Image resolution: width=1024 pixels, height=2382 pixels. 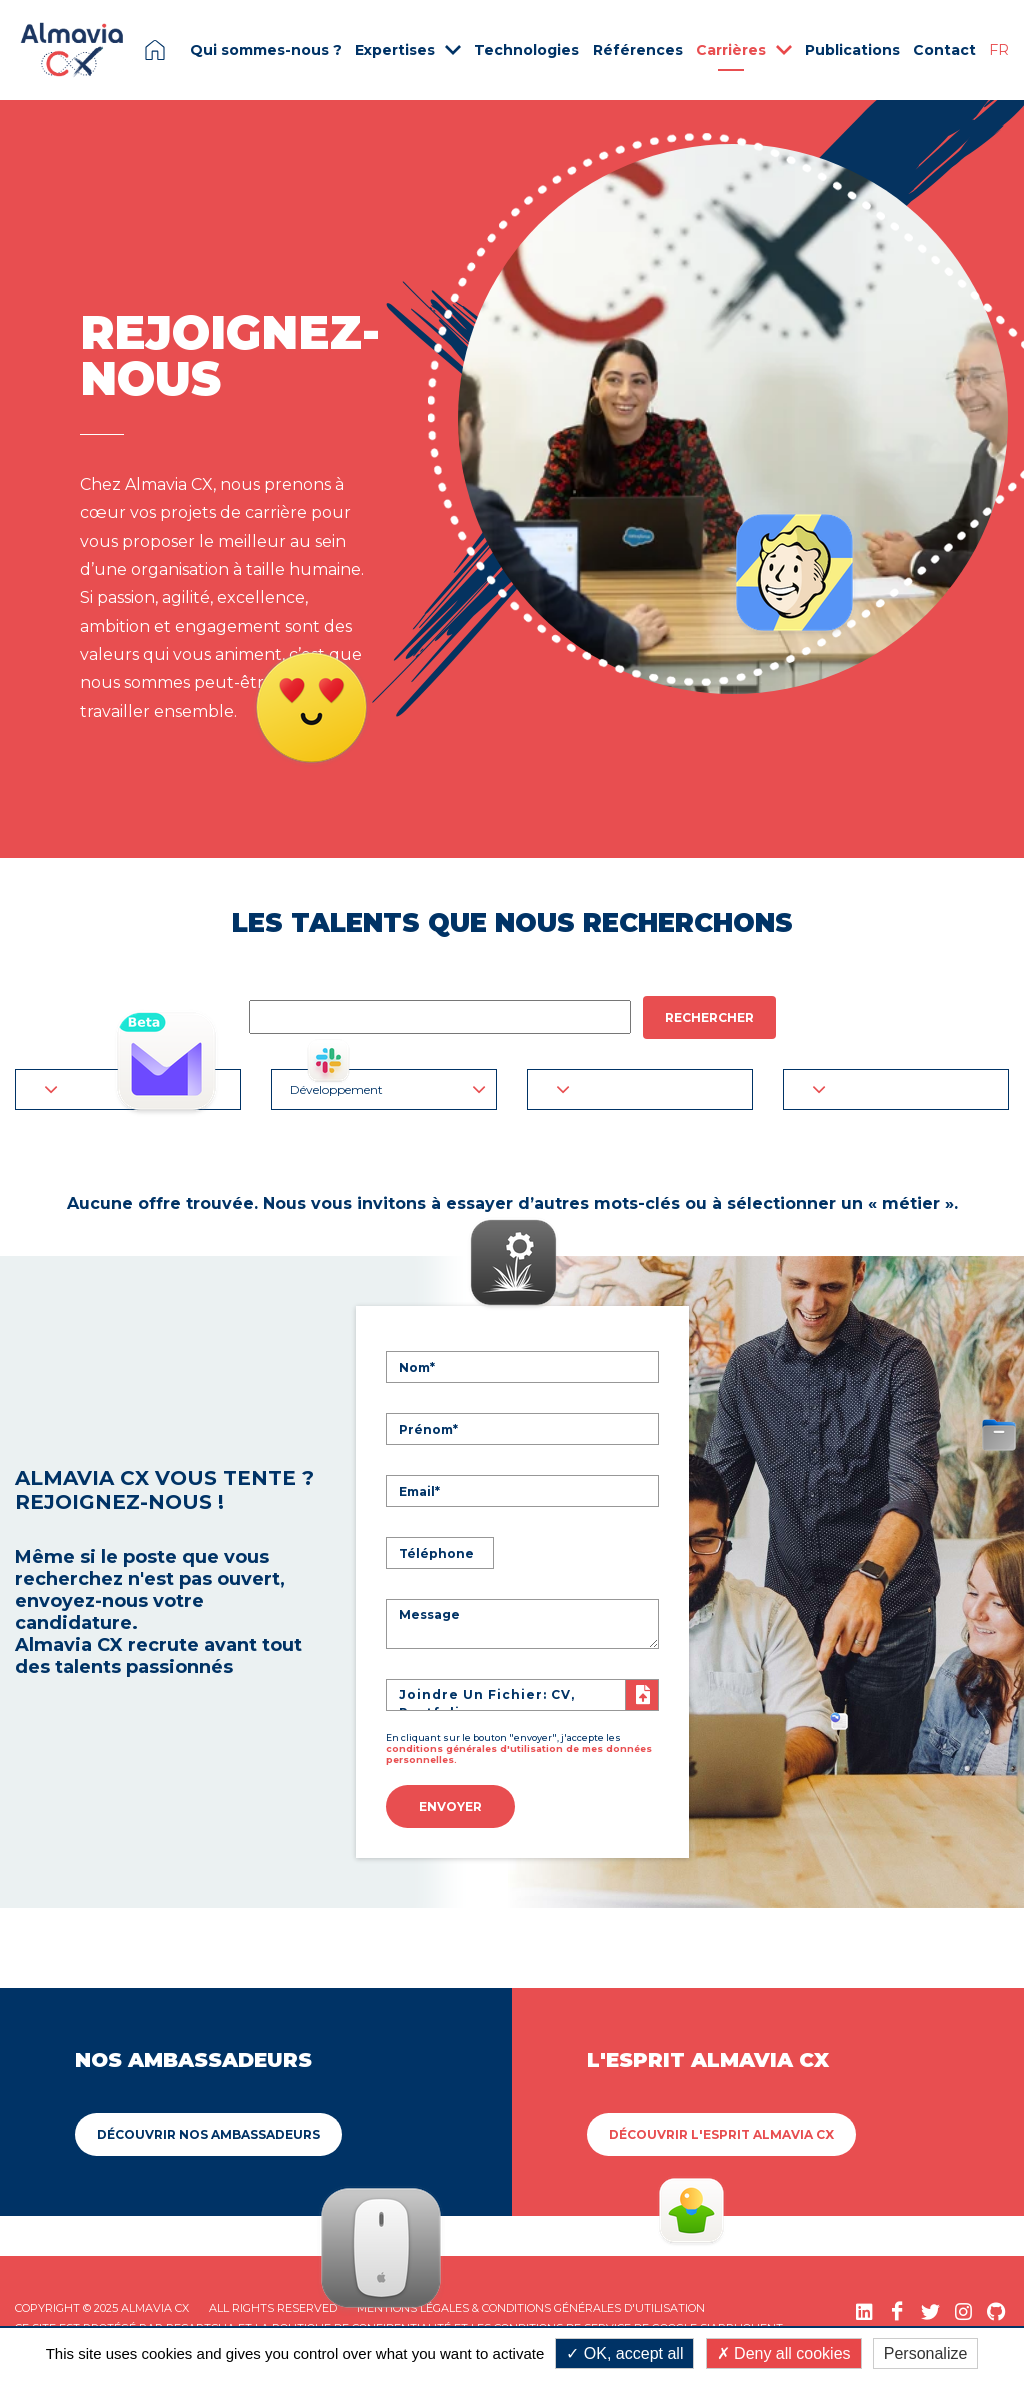 What do you see at coordinates (513, 1262) in the screenshot?
I see `open wicked engine editor` at bounding box center [513, 1262].